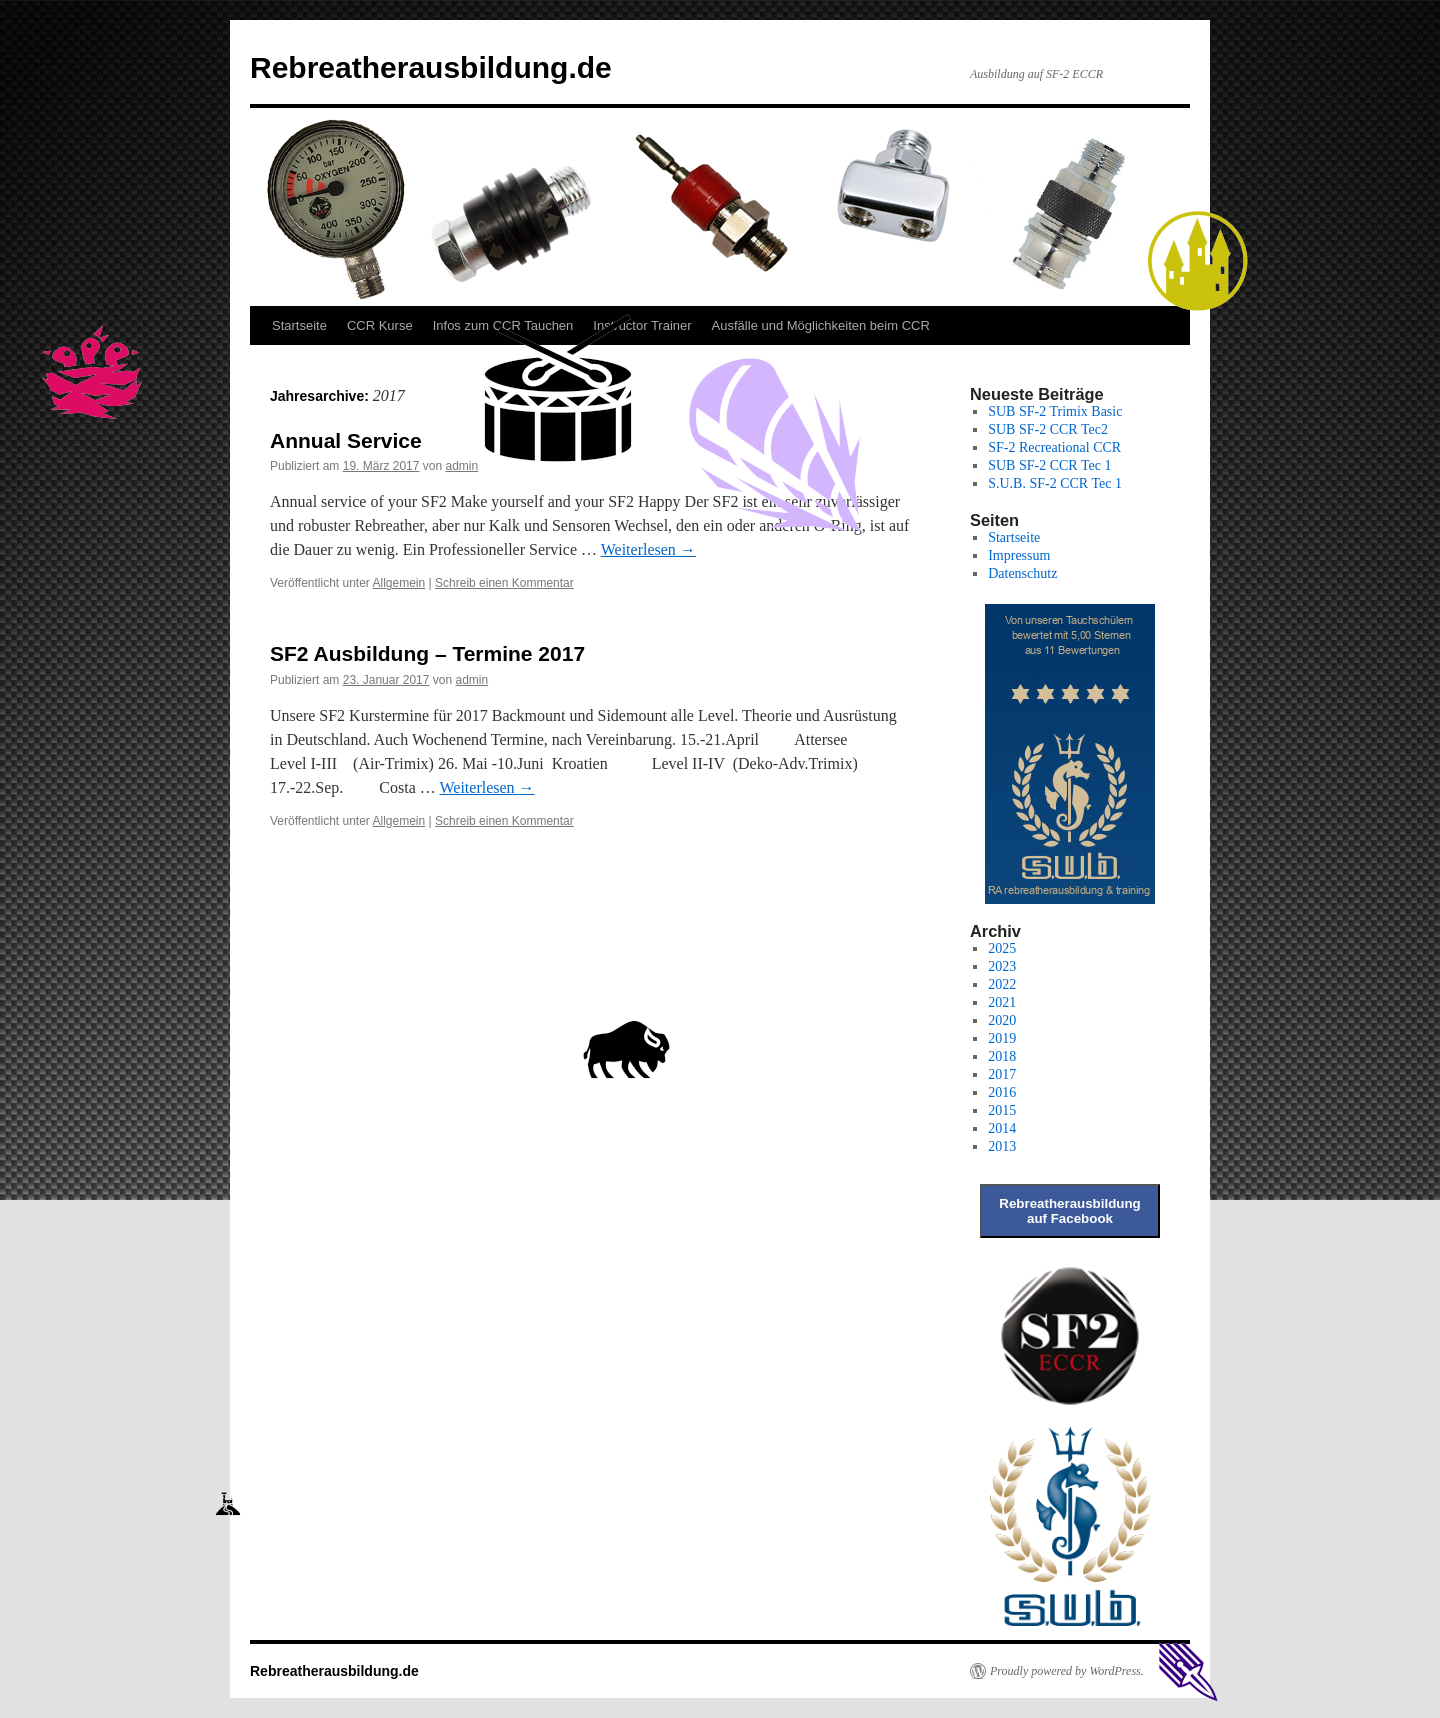 The image size is (1440, 1718). Describe the element at coordinates (626, 1049) in the screenshot. I see `wildlife or nature category indicator` at that location.